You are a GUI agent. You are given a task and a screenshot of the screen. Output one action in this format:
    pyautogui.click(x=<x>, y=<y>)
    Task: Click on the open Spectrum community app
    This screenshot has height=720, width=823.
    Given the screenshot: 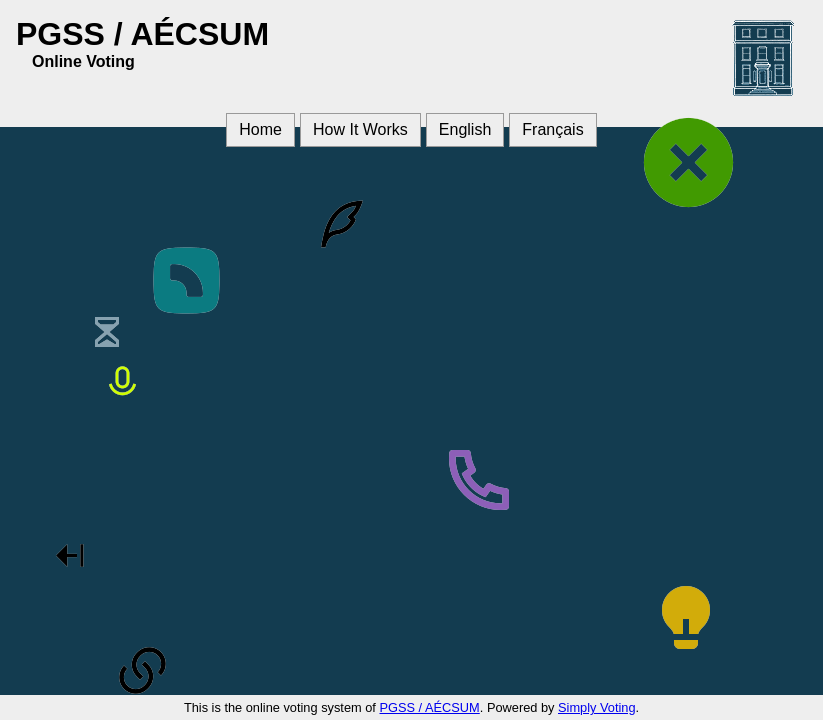 What is the action you would take?
    pyautogui.click(x=186, y=280)
    